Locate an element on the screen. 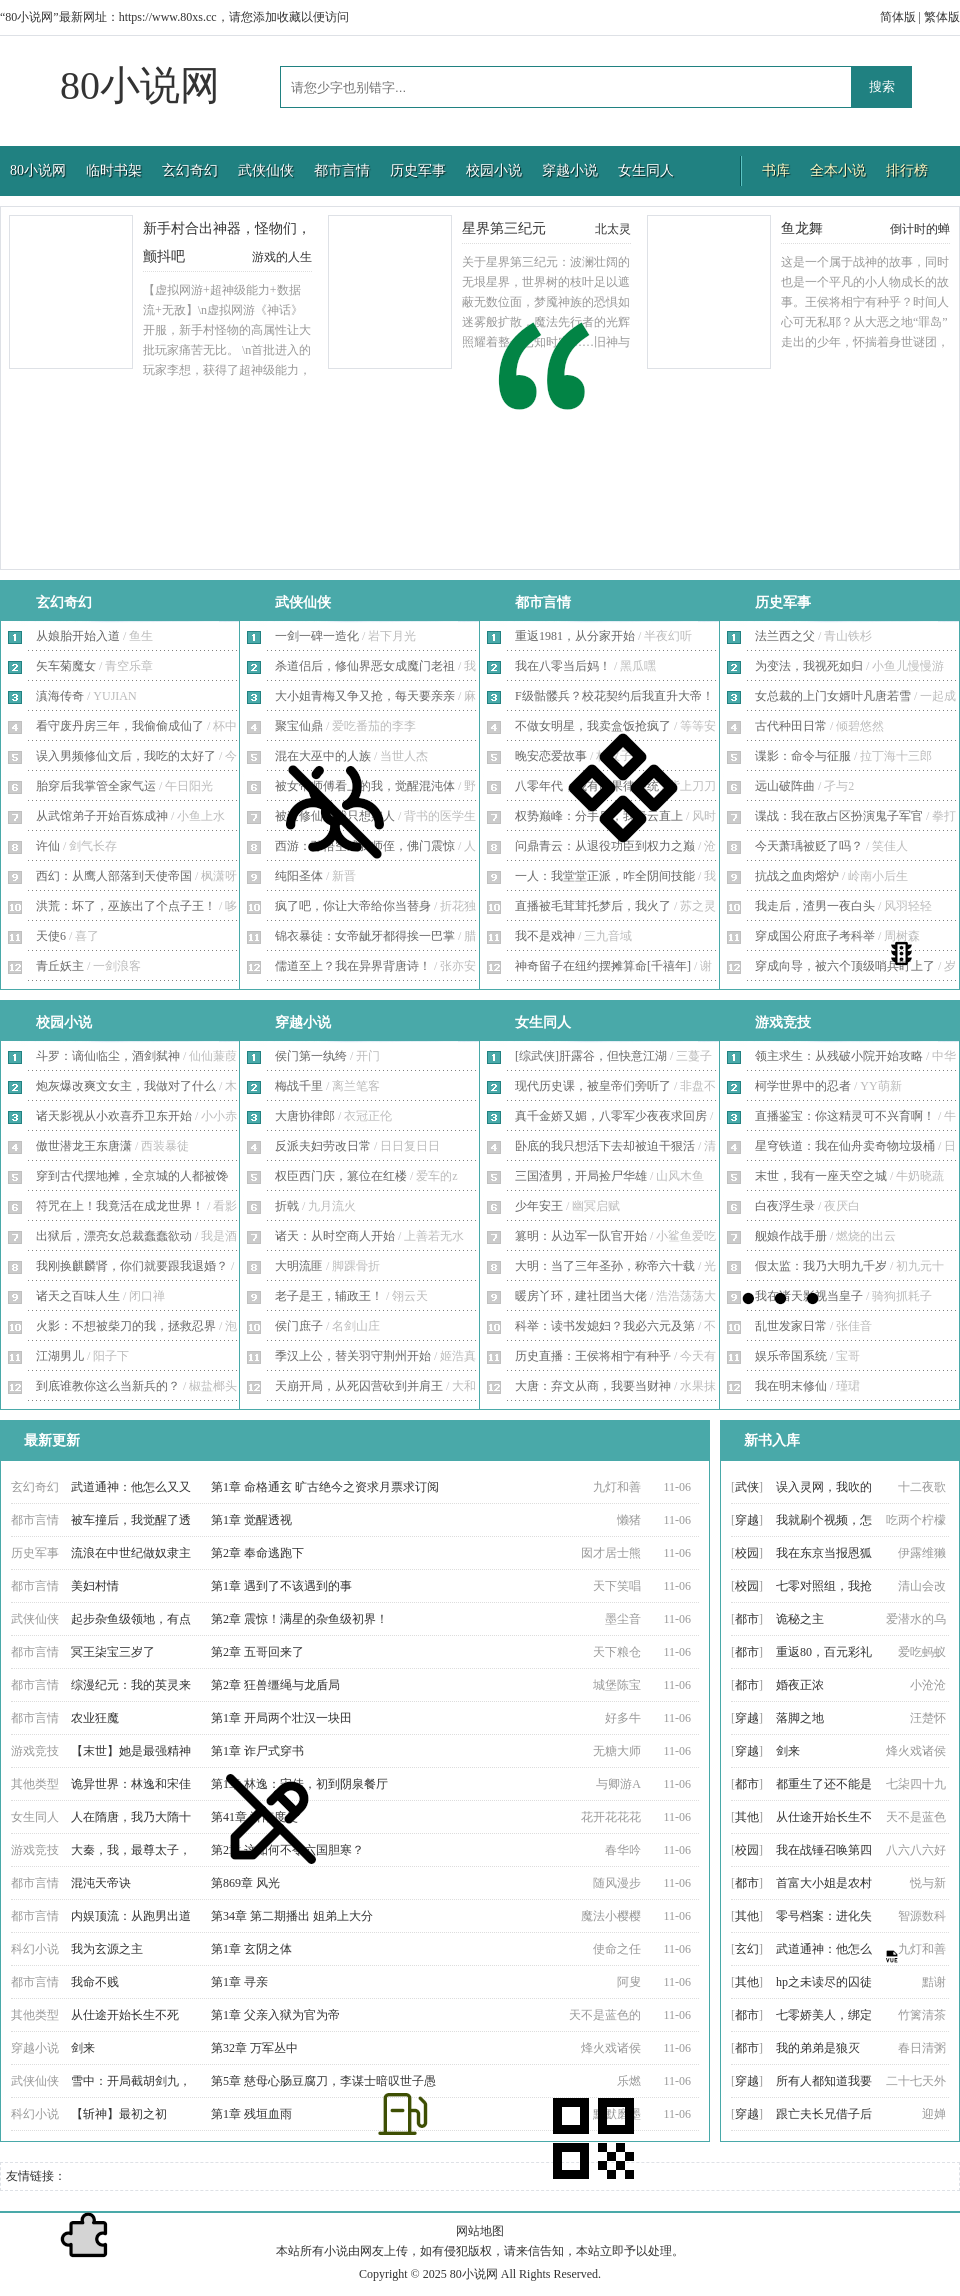 This screenshot has width=960, height=2296. find nearby gas stations is located at coordinates (401, 2114).